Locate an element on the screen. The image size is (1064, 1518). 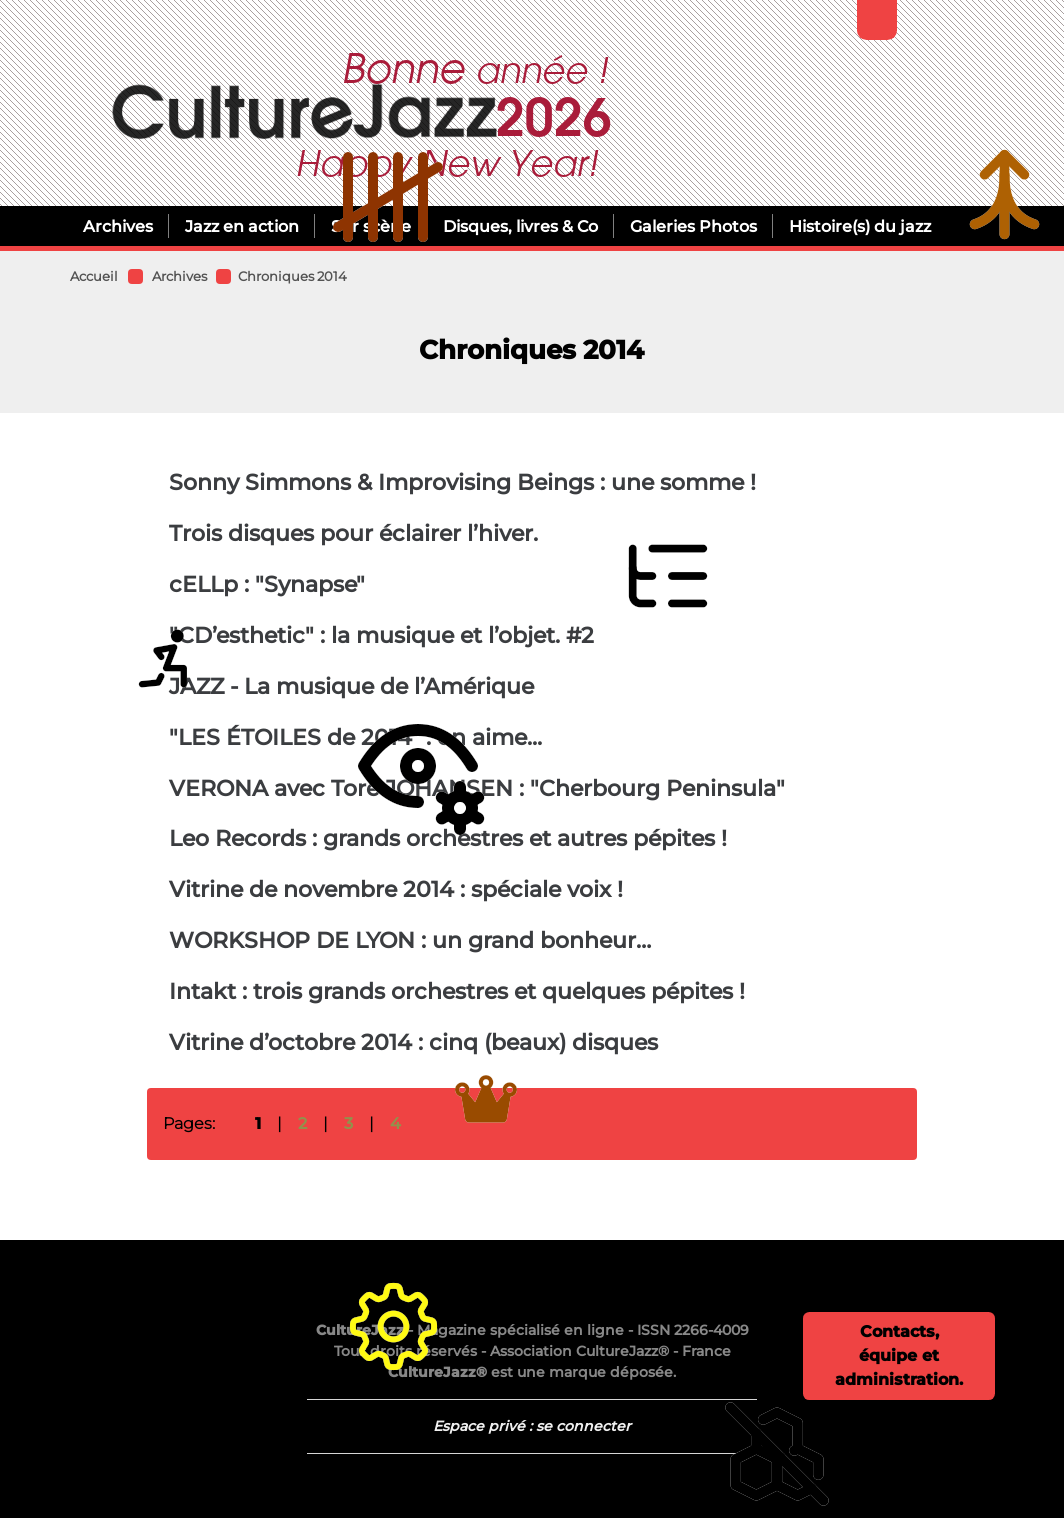
access stretching exercises or warm-up routines is located at coordinates (164, 658).